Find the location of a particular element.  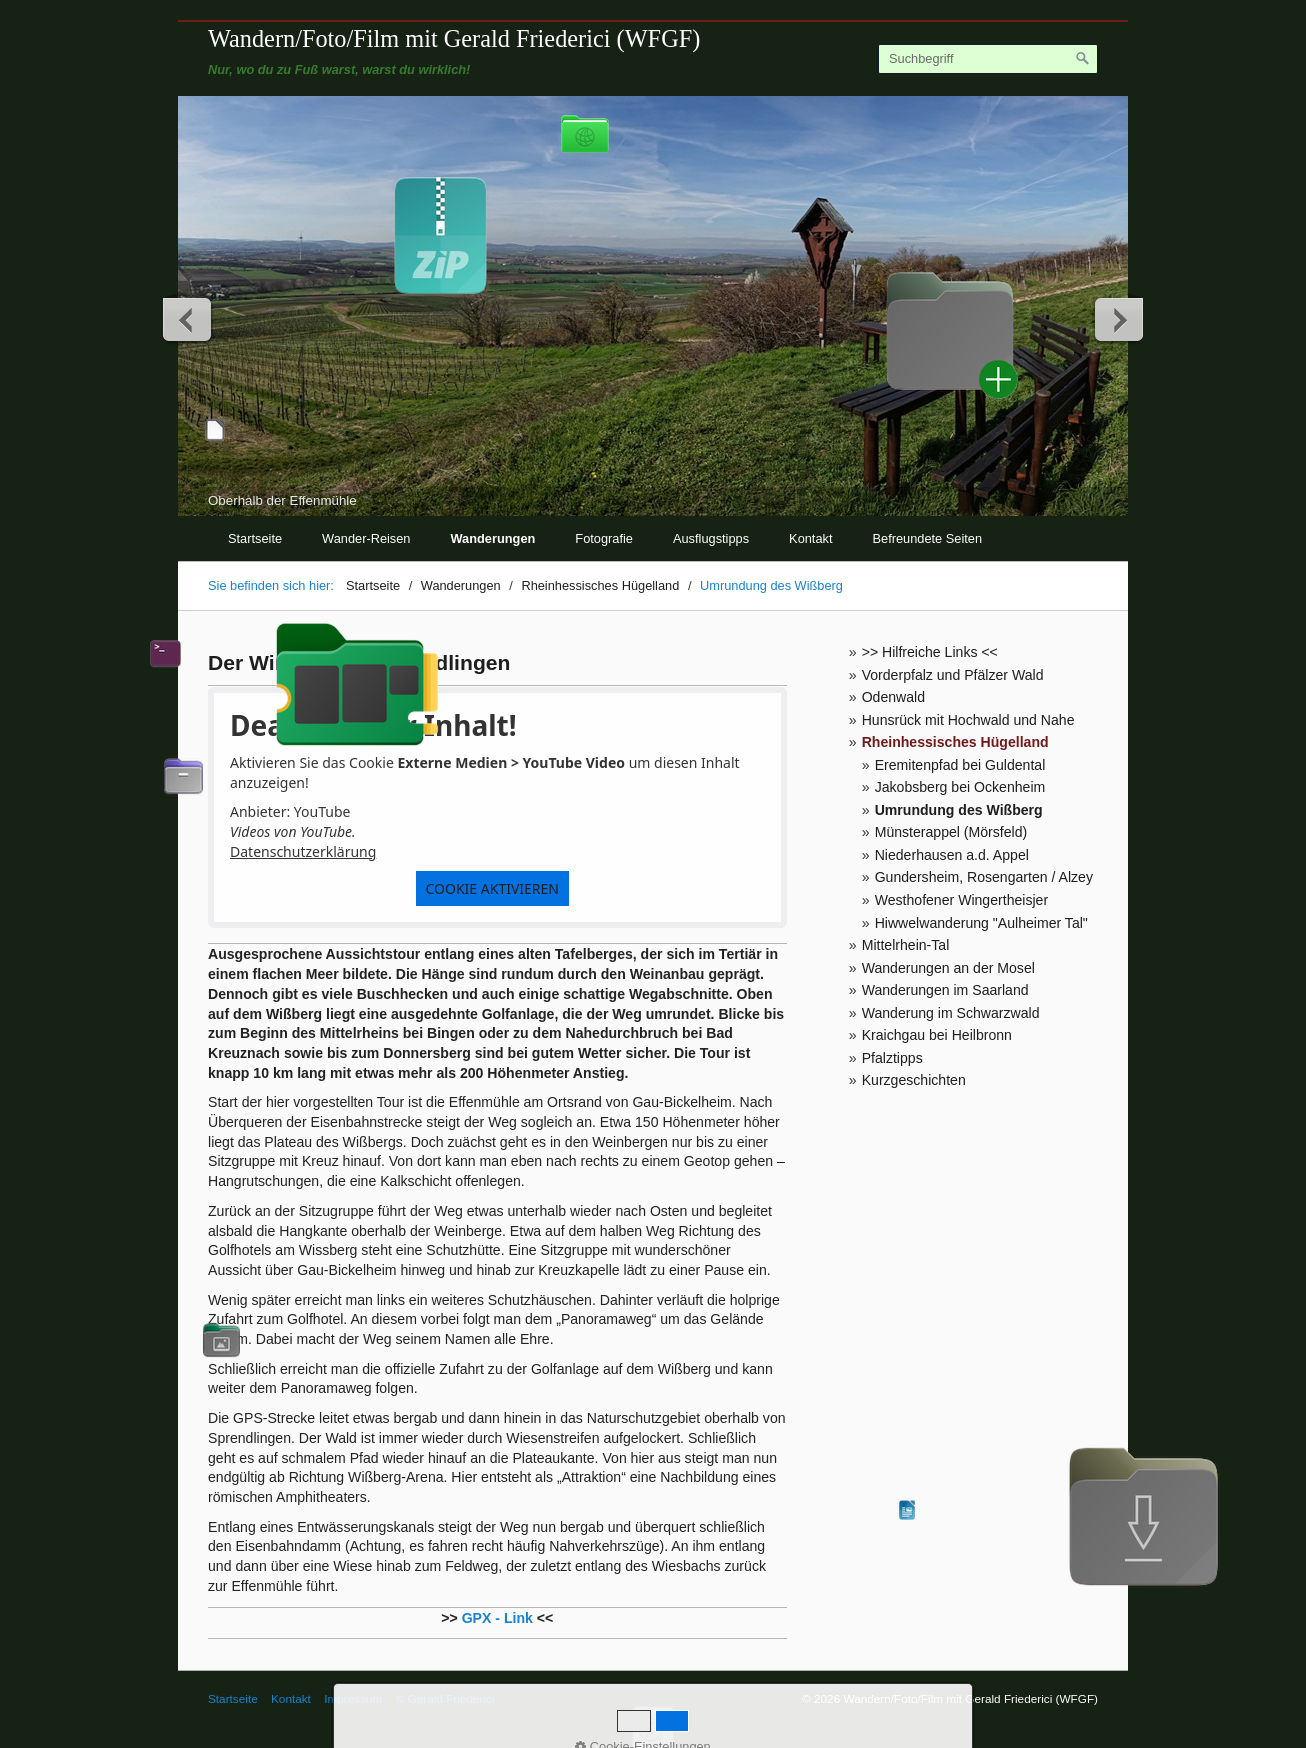

folder containing html web files is located at coordinates (585, 134).